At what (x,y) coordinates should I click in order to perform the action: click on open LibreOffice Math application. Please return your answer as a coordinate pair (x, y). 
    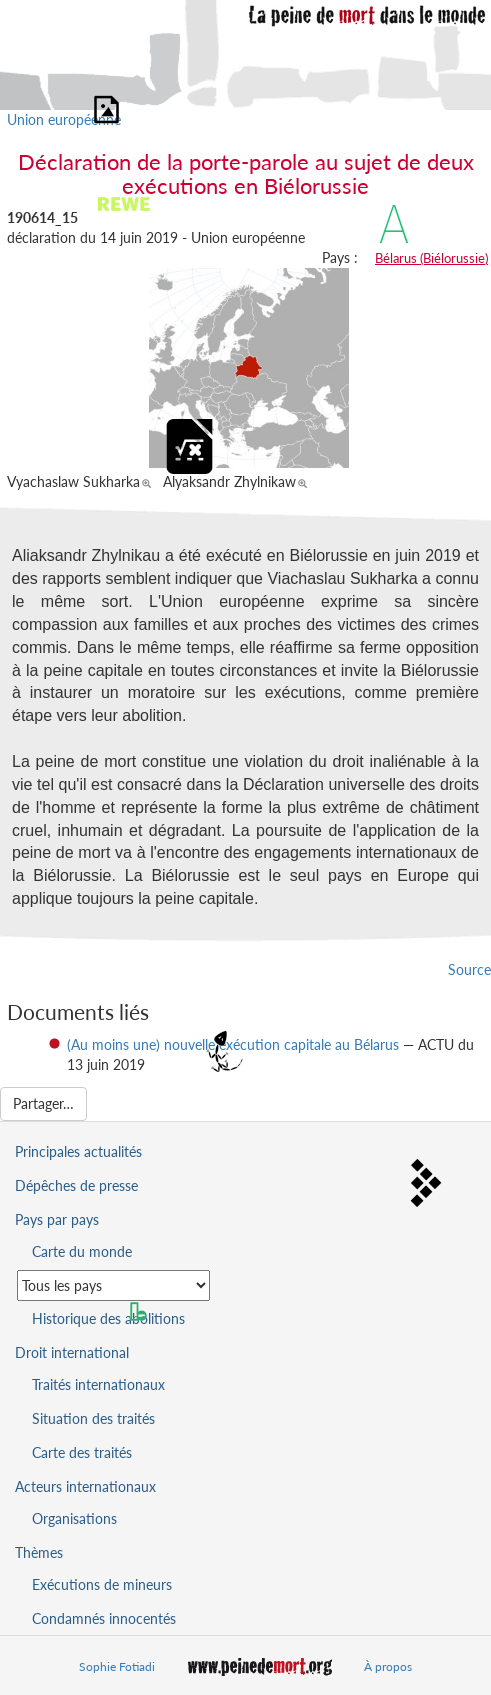
    Looking at the image, I should click on (189, 446).